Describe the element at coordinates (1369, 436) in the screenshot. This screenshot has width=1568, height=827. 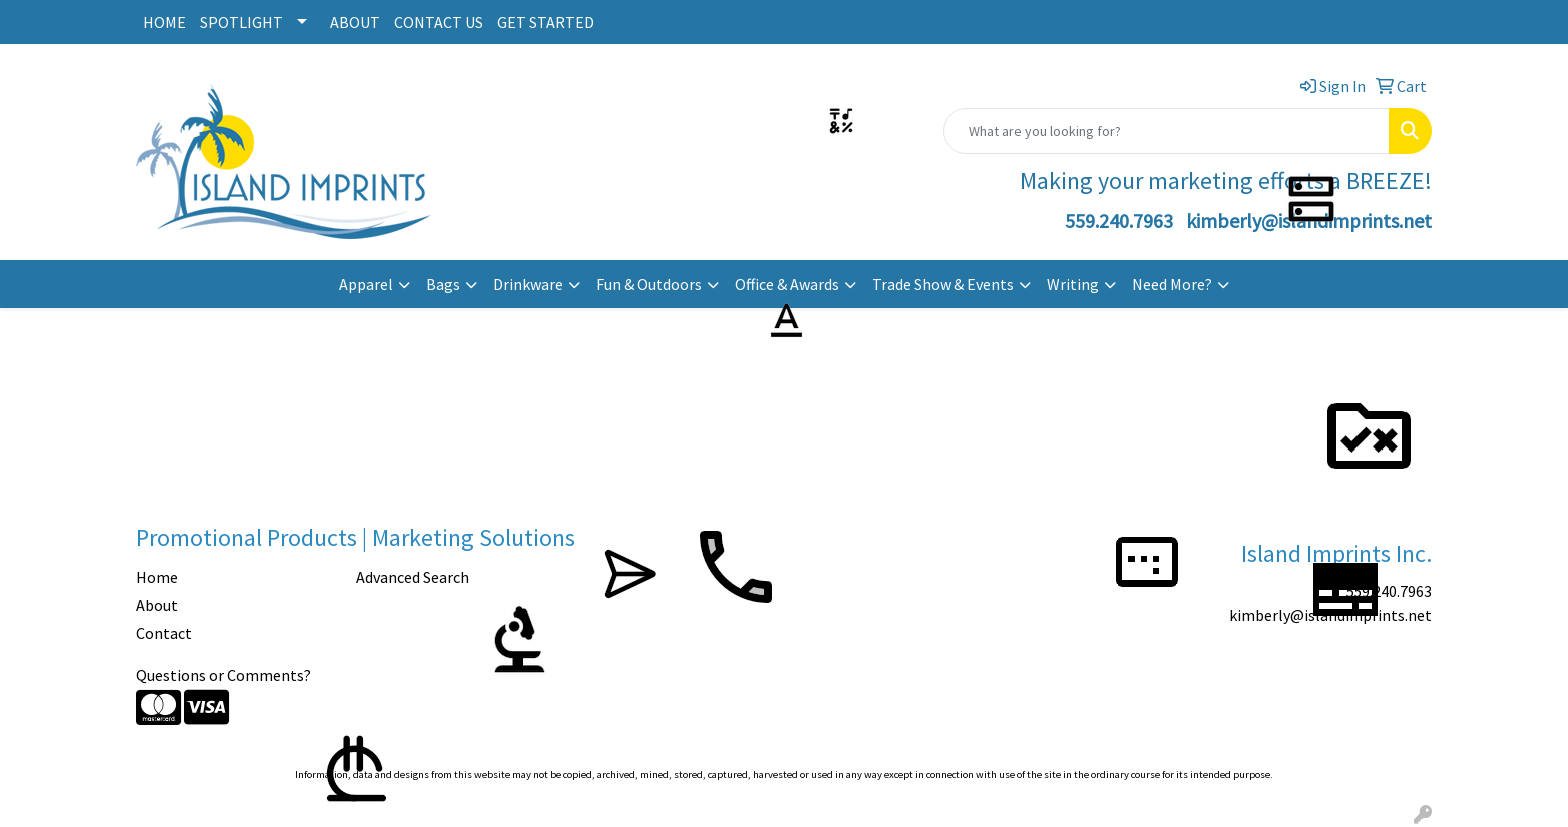
I see `access folder with validation rules` at that location.